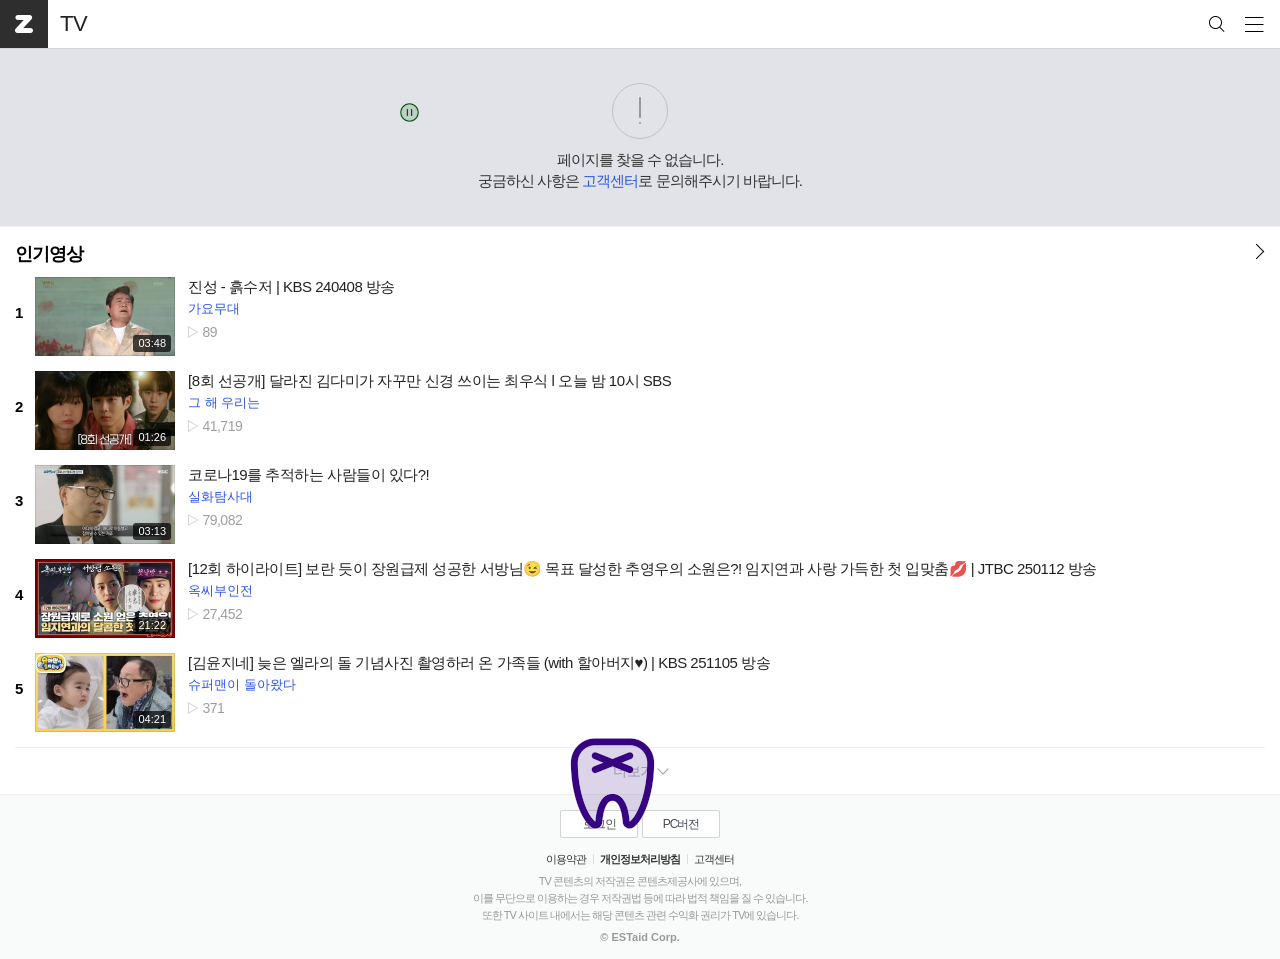  What do you see at coordinates (409, 112) in the screenshot?
I see `pause media playback` at bounding box center [409, 112].